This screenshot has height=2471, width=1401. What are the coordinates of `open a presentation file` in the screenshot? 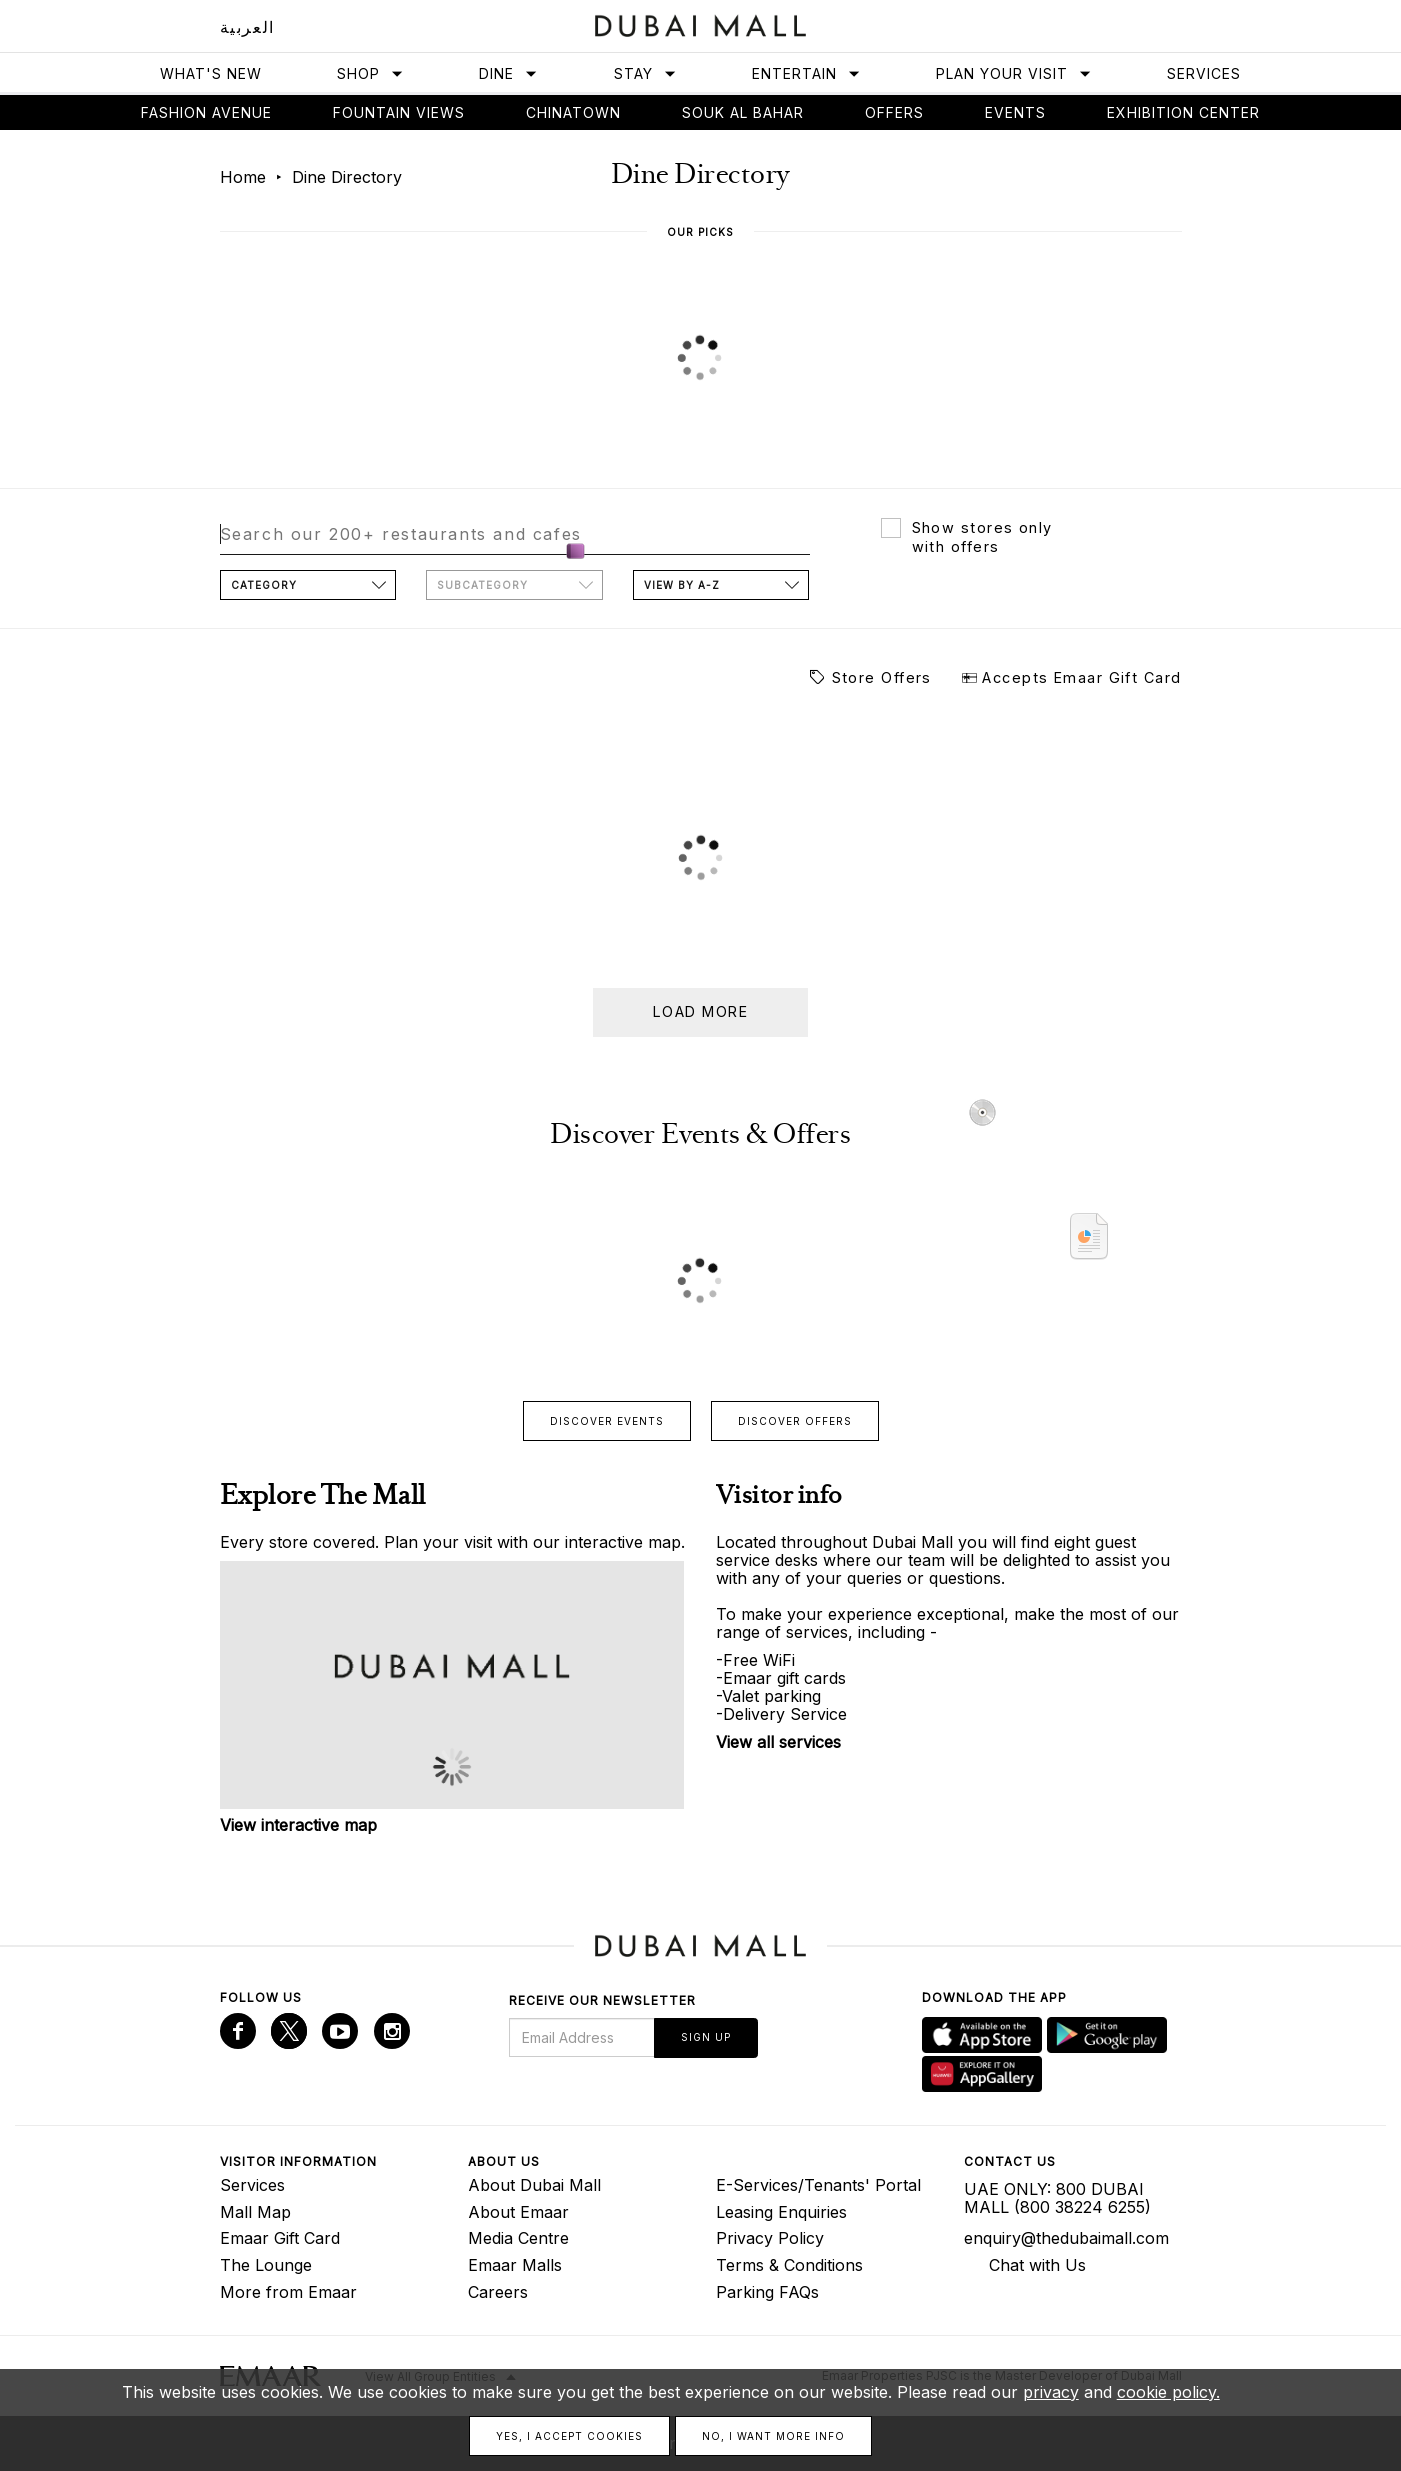 It's located at (1089, 1236).